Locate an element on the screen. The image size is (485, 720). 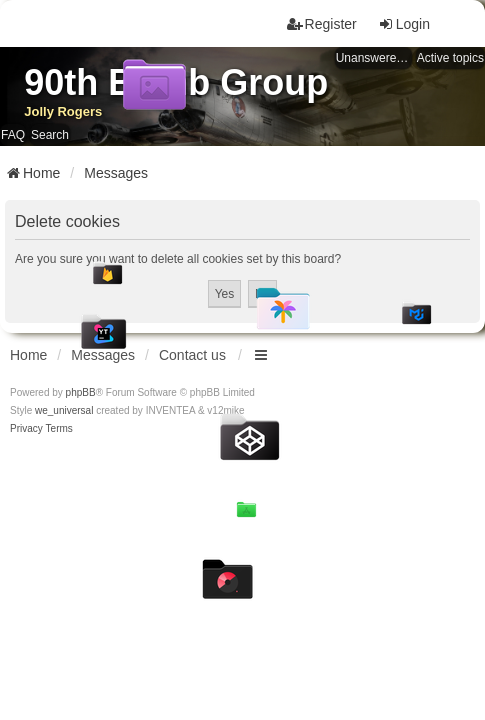
open google palm ai project folder is located at coordinates (283, 310).